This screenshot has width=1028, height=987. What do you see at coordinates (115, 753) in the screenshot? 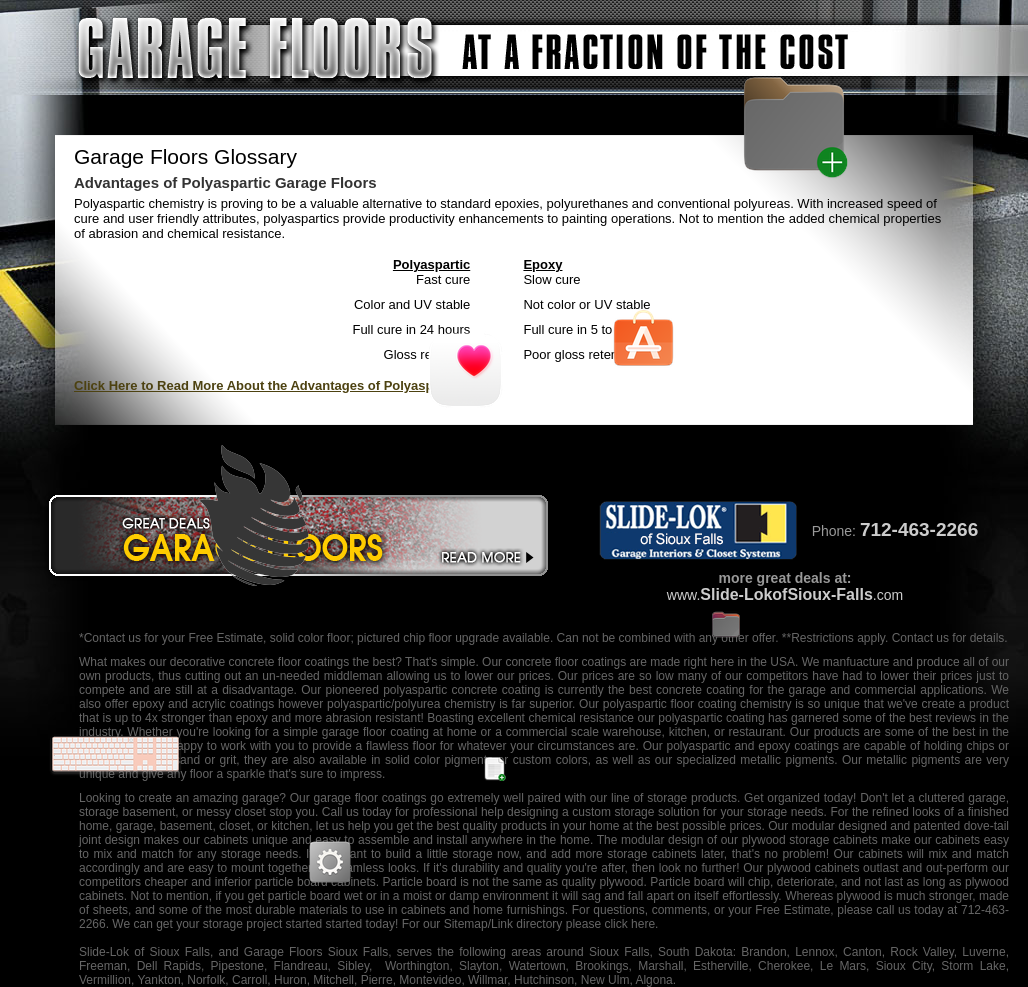
I see `apple magic keyboard with touch id in orange/pink` at bounding box center [115, 753].